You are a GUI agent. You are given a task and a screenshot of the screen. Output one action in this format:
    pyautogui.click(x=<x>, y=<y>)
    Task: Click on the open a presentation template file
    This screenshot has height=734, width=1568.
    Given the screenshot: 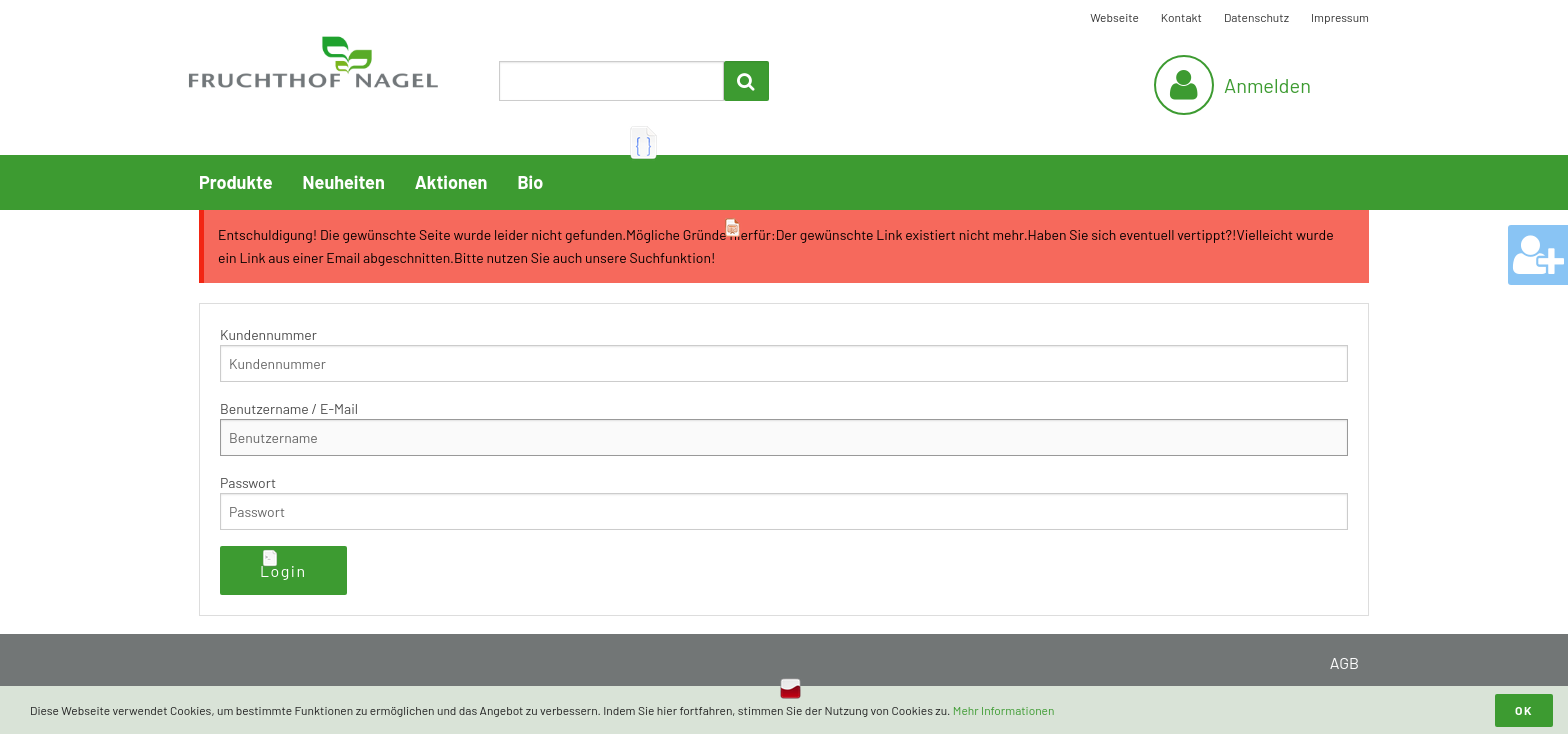 What is the action you would take?
    pyautogui.click(x=732, y=227)
    